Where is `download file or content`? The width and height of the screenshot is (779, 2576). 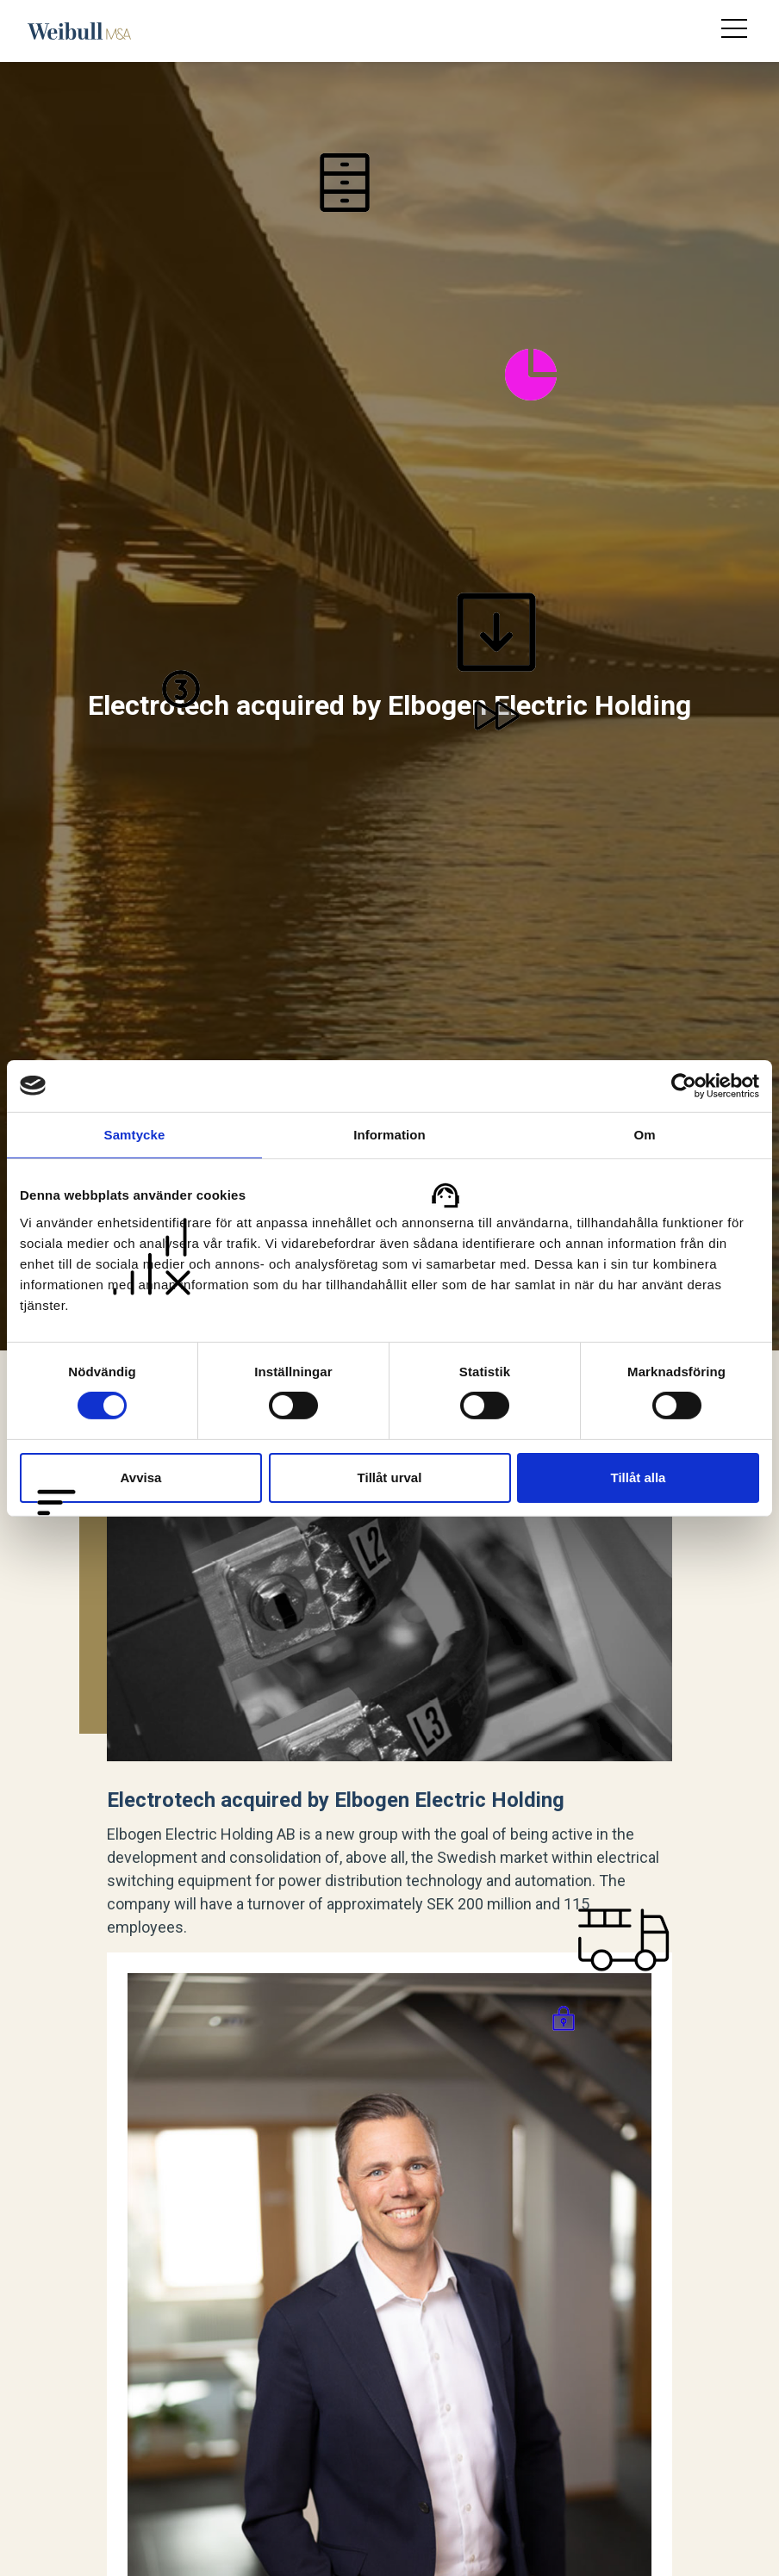
download file or content is located at coordinates (496, 632).